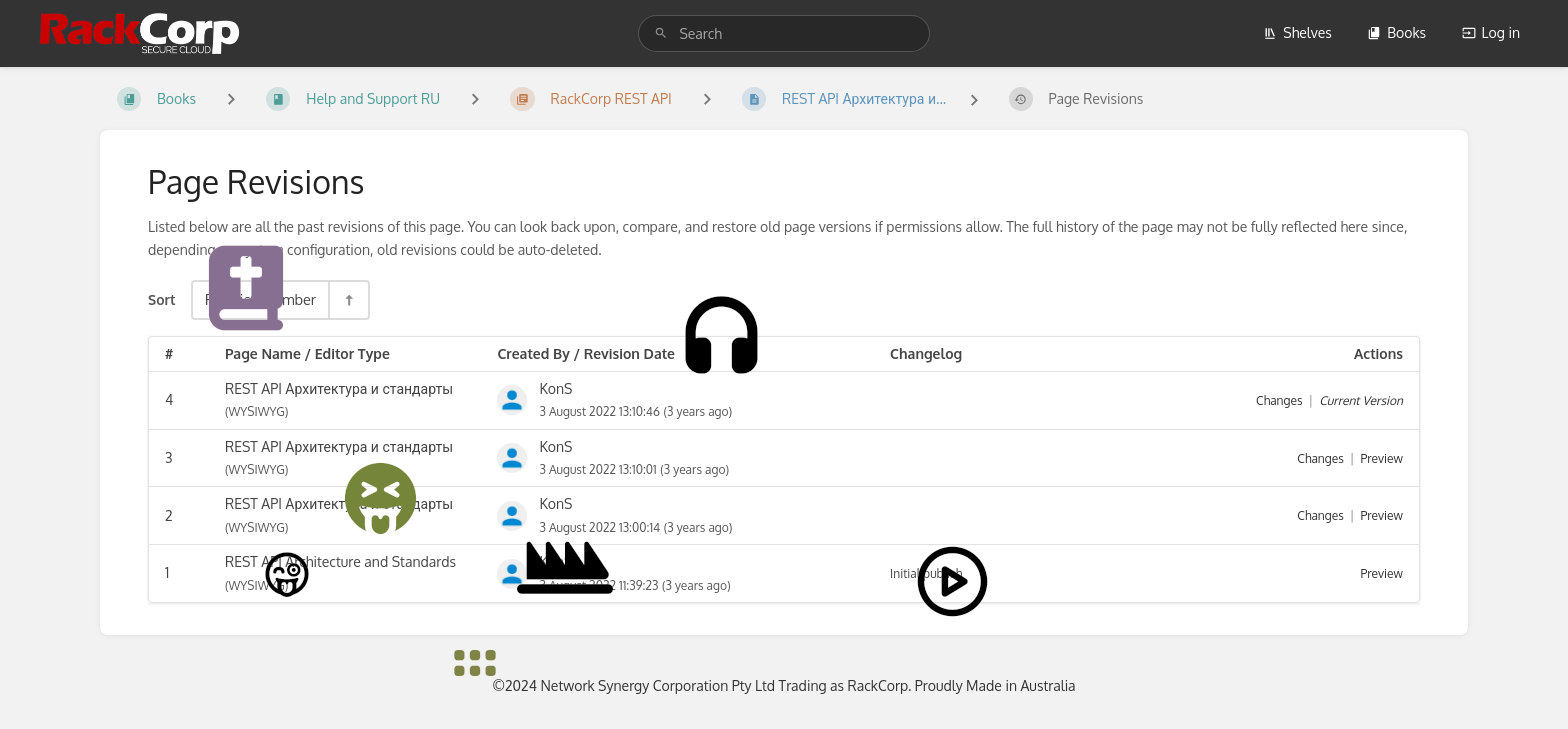 The height and width of the screenshot is (729, 1568). What do you see at coordinates (565, 565) in the screenshot?
I see `indicates a road hazard or spike strip ahead` at bounding box center [565, 565].